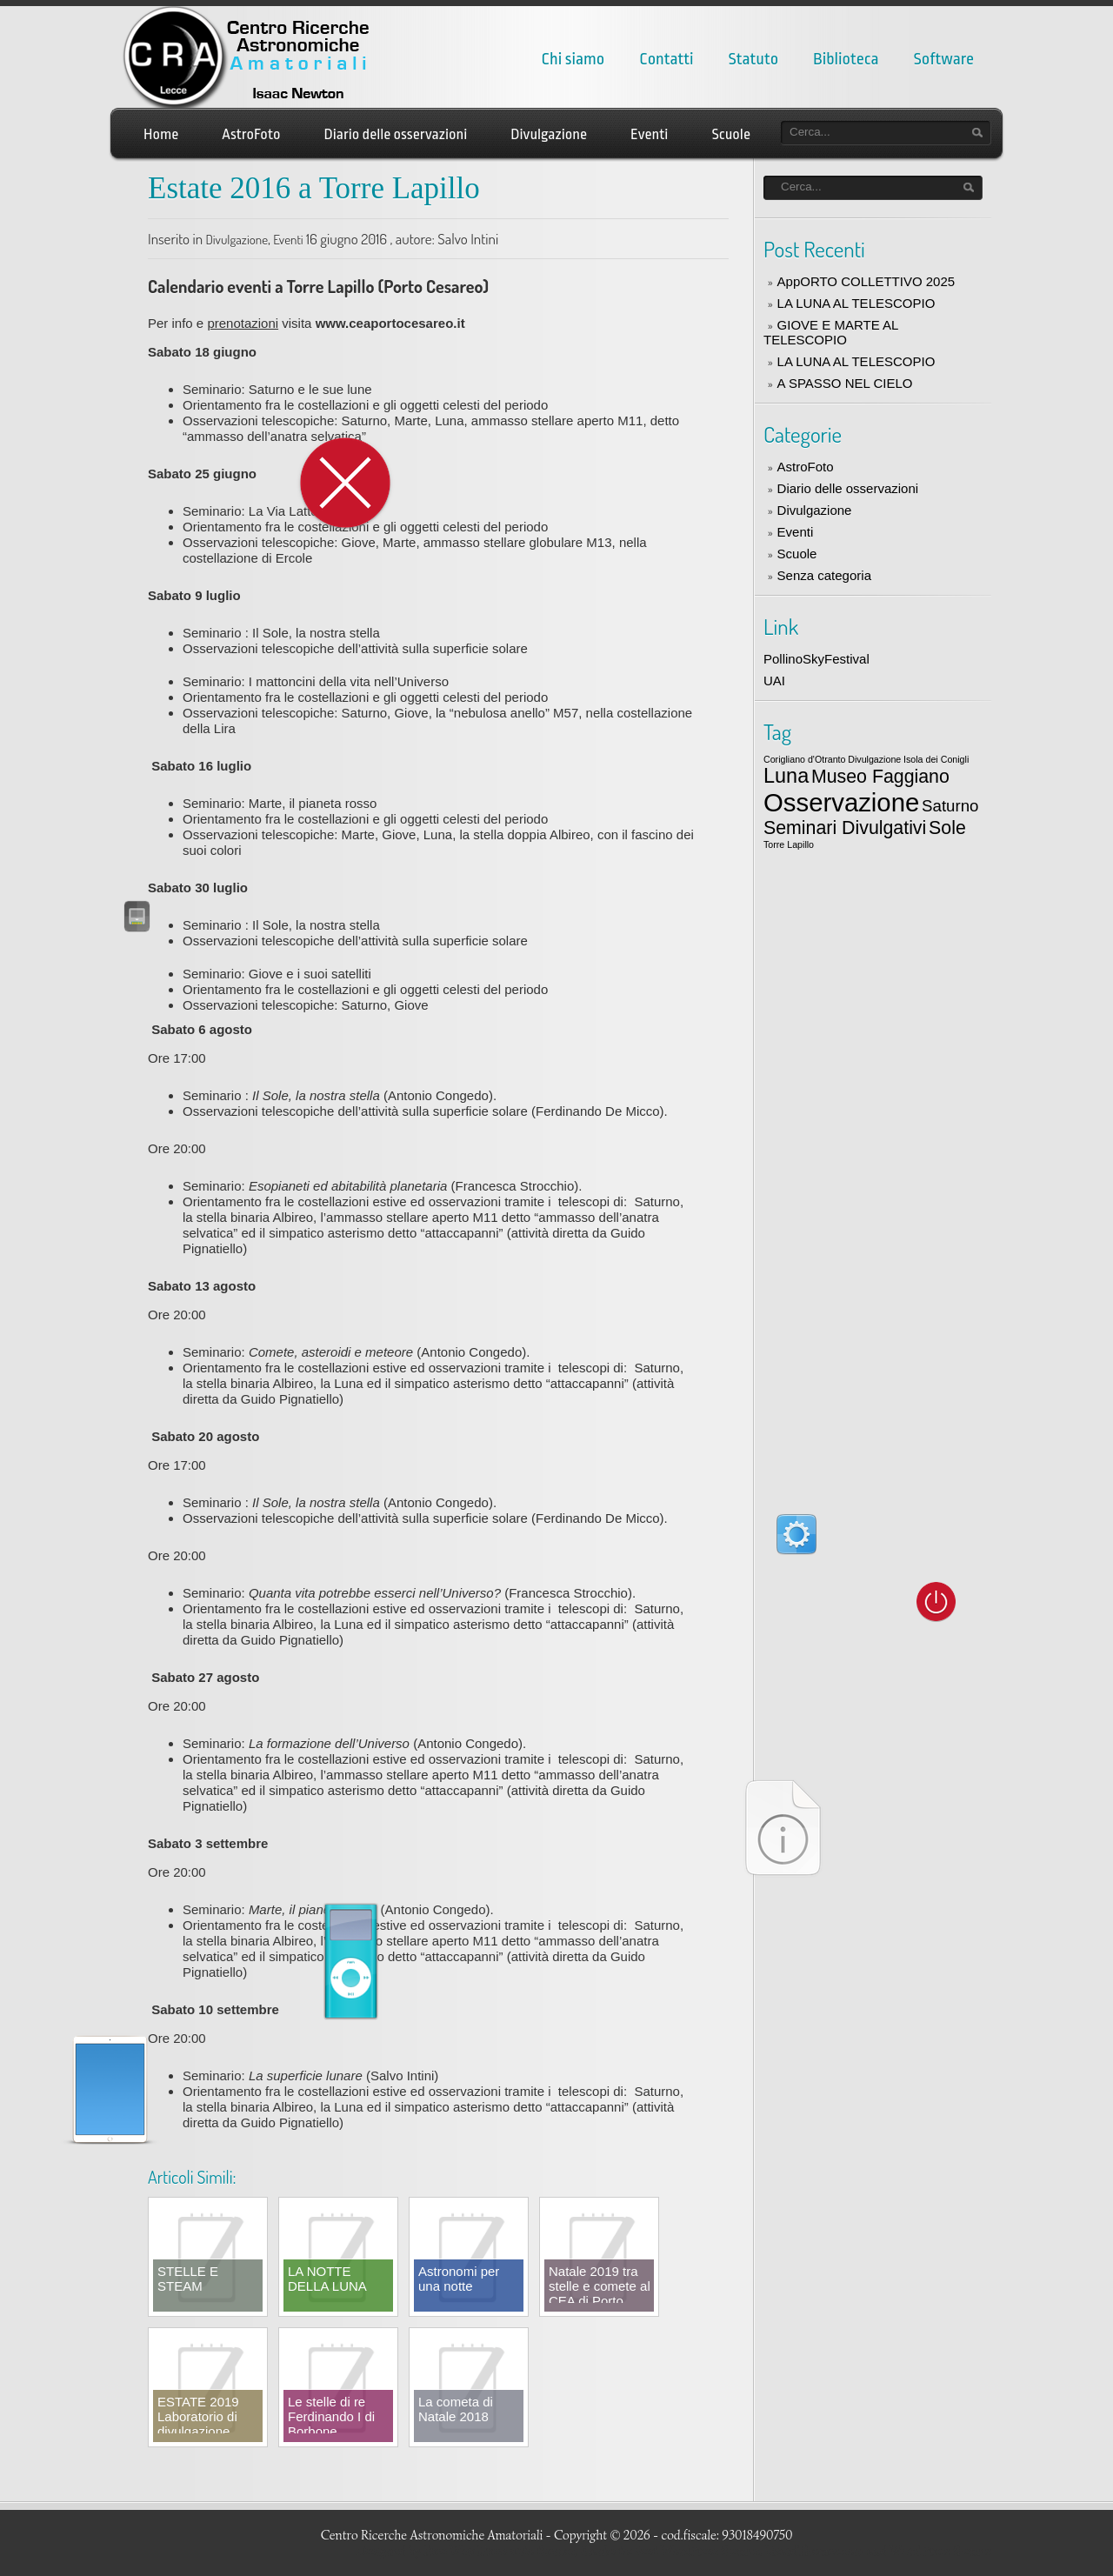 This screenshot has width=1113, height=2576. Describe the element at coordinates (796, 1534) in the screenshot. I see `access system application settings` at that location.